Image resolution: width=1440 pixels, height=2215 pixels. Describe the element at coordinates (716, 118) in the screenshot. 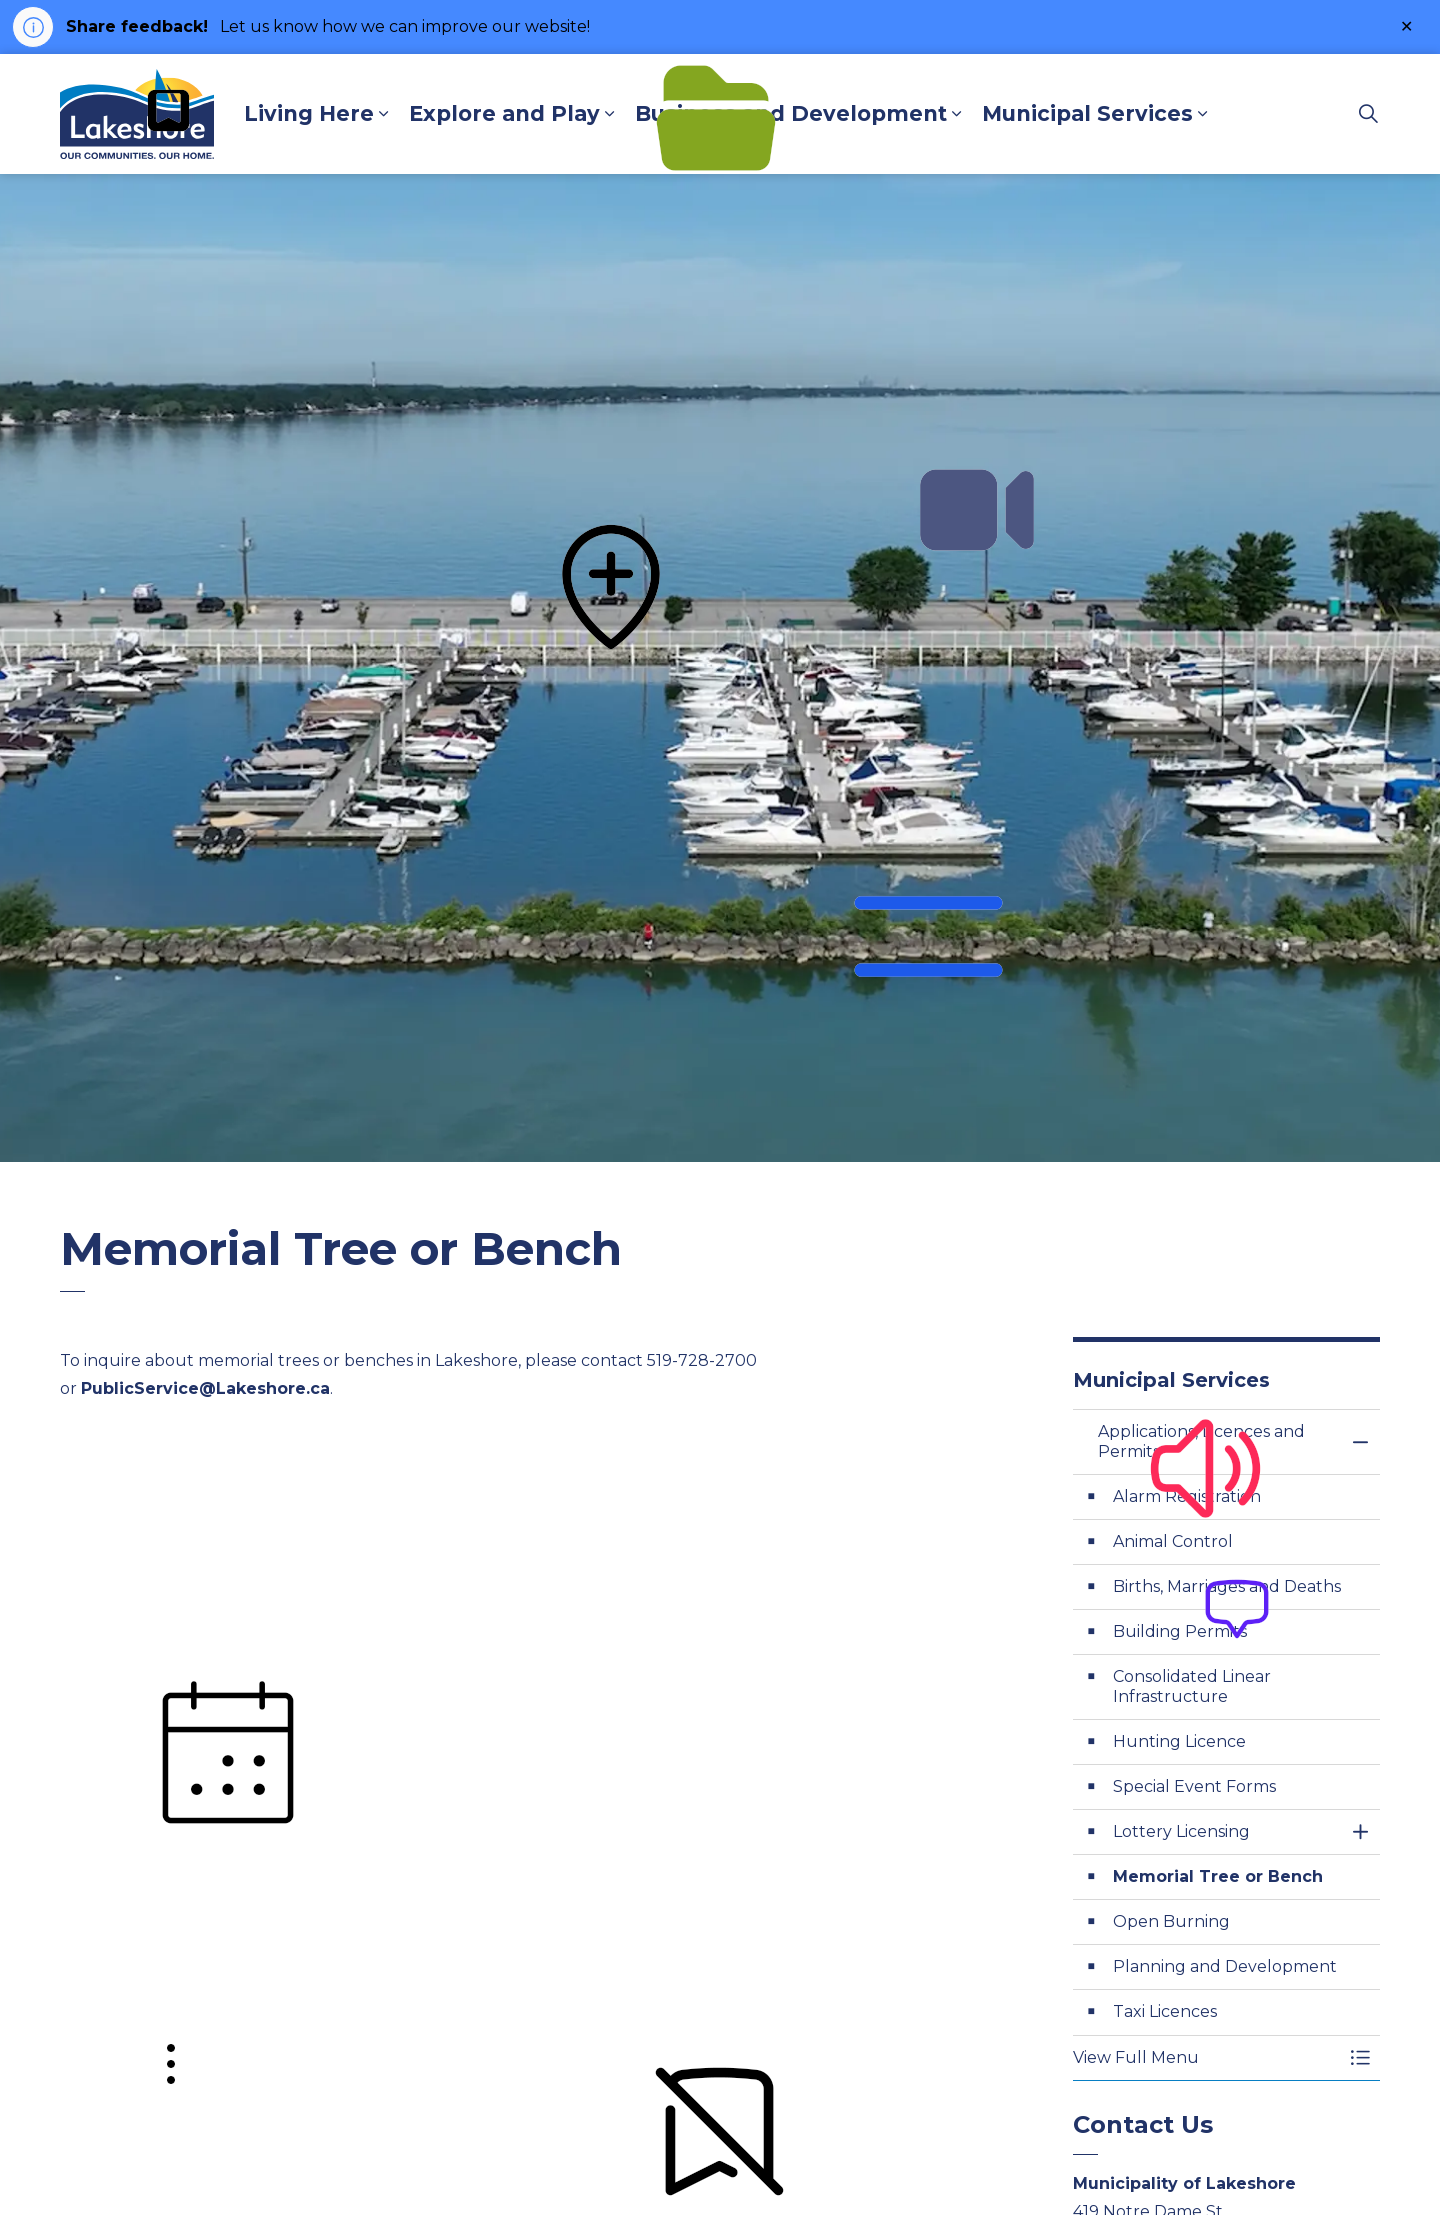

I see `open folder to view contents` at that location.